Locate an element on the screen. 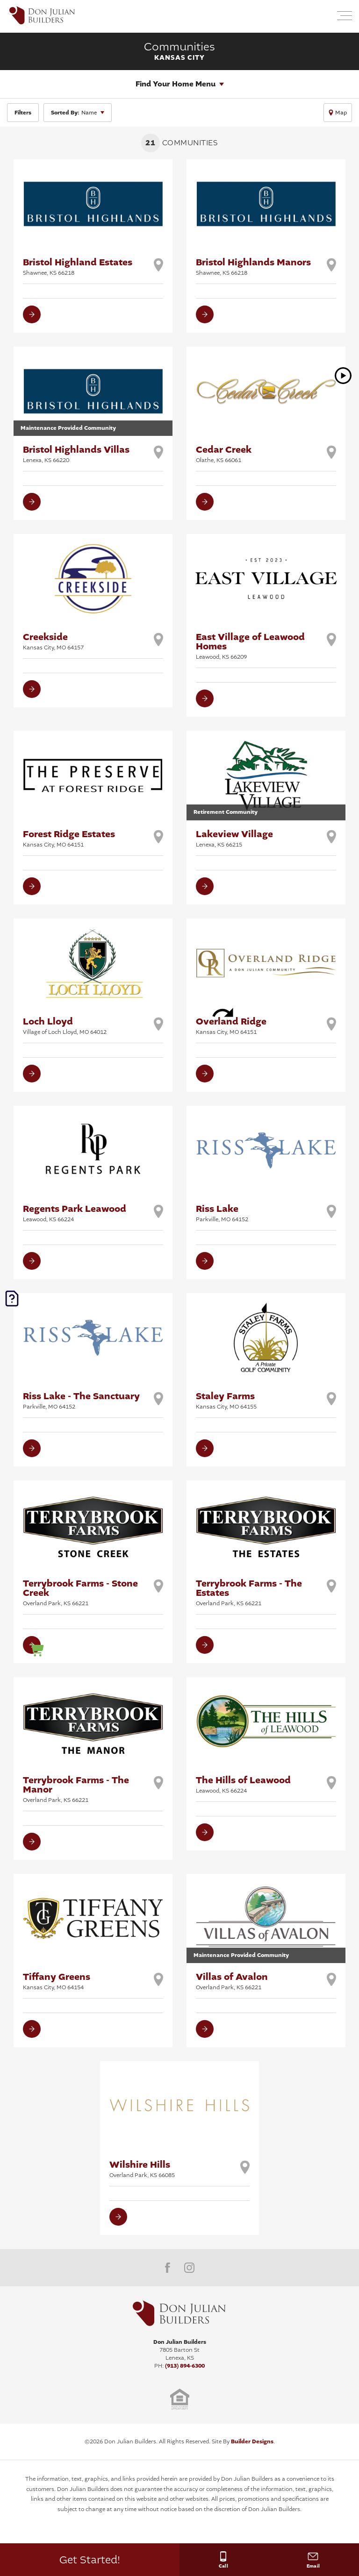 This screenshot has height=2576, width=359. unknown or unrecognized file type is located at coordinates (12, 1298).